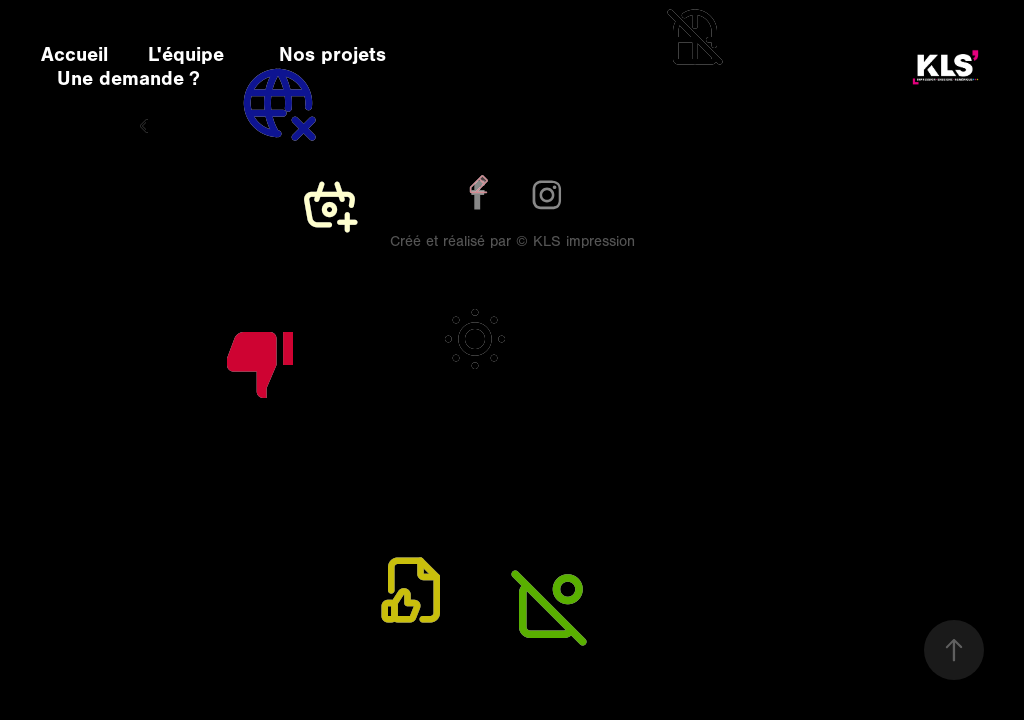 This screenshot has width=1024, height=720. Describe the element at coordinates (695, 37) in the screenshot. I see `window or panel is disabled` at that location.